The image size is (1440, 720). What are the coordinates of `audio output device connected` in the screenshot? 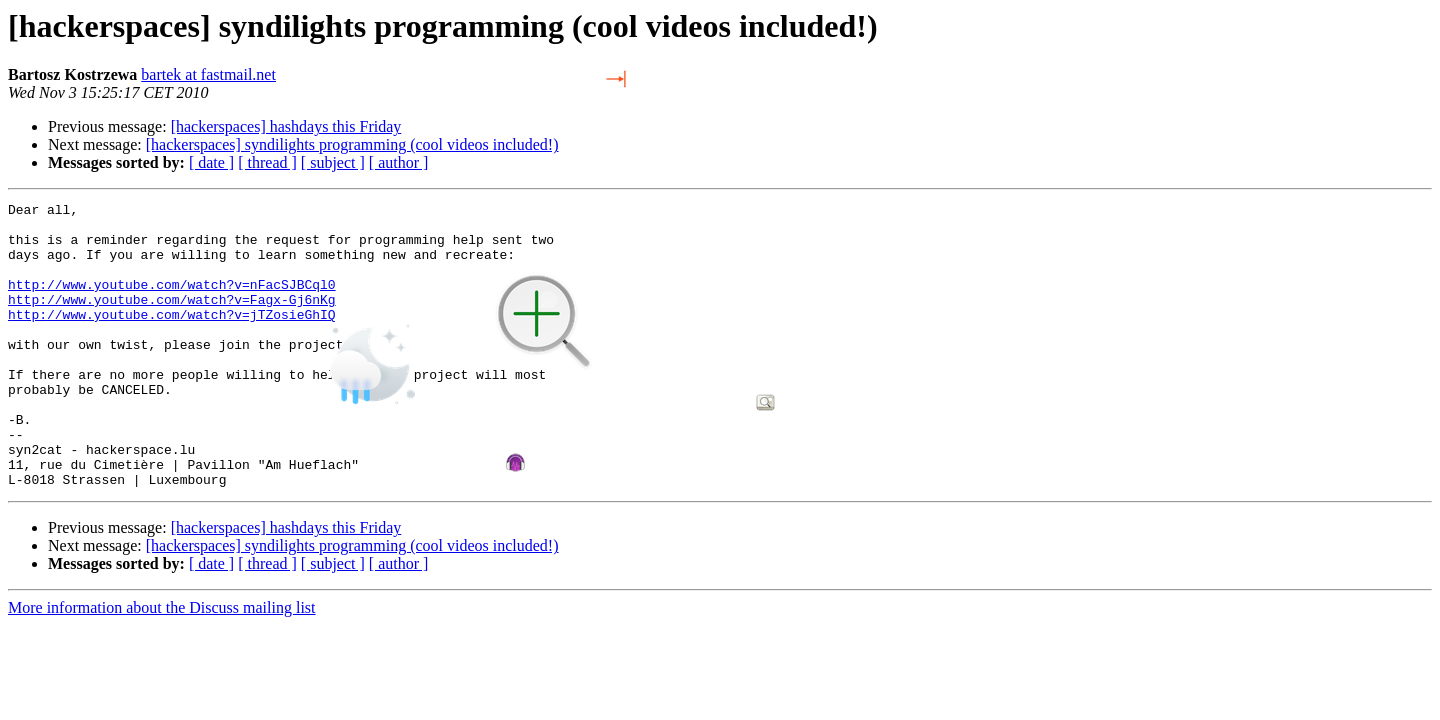 It's located at (515, 462).